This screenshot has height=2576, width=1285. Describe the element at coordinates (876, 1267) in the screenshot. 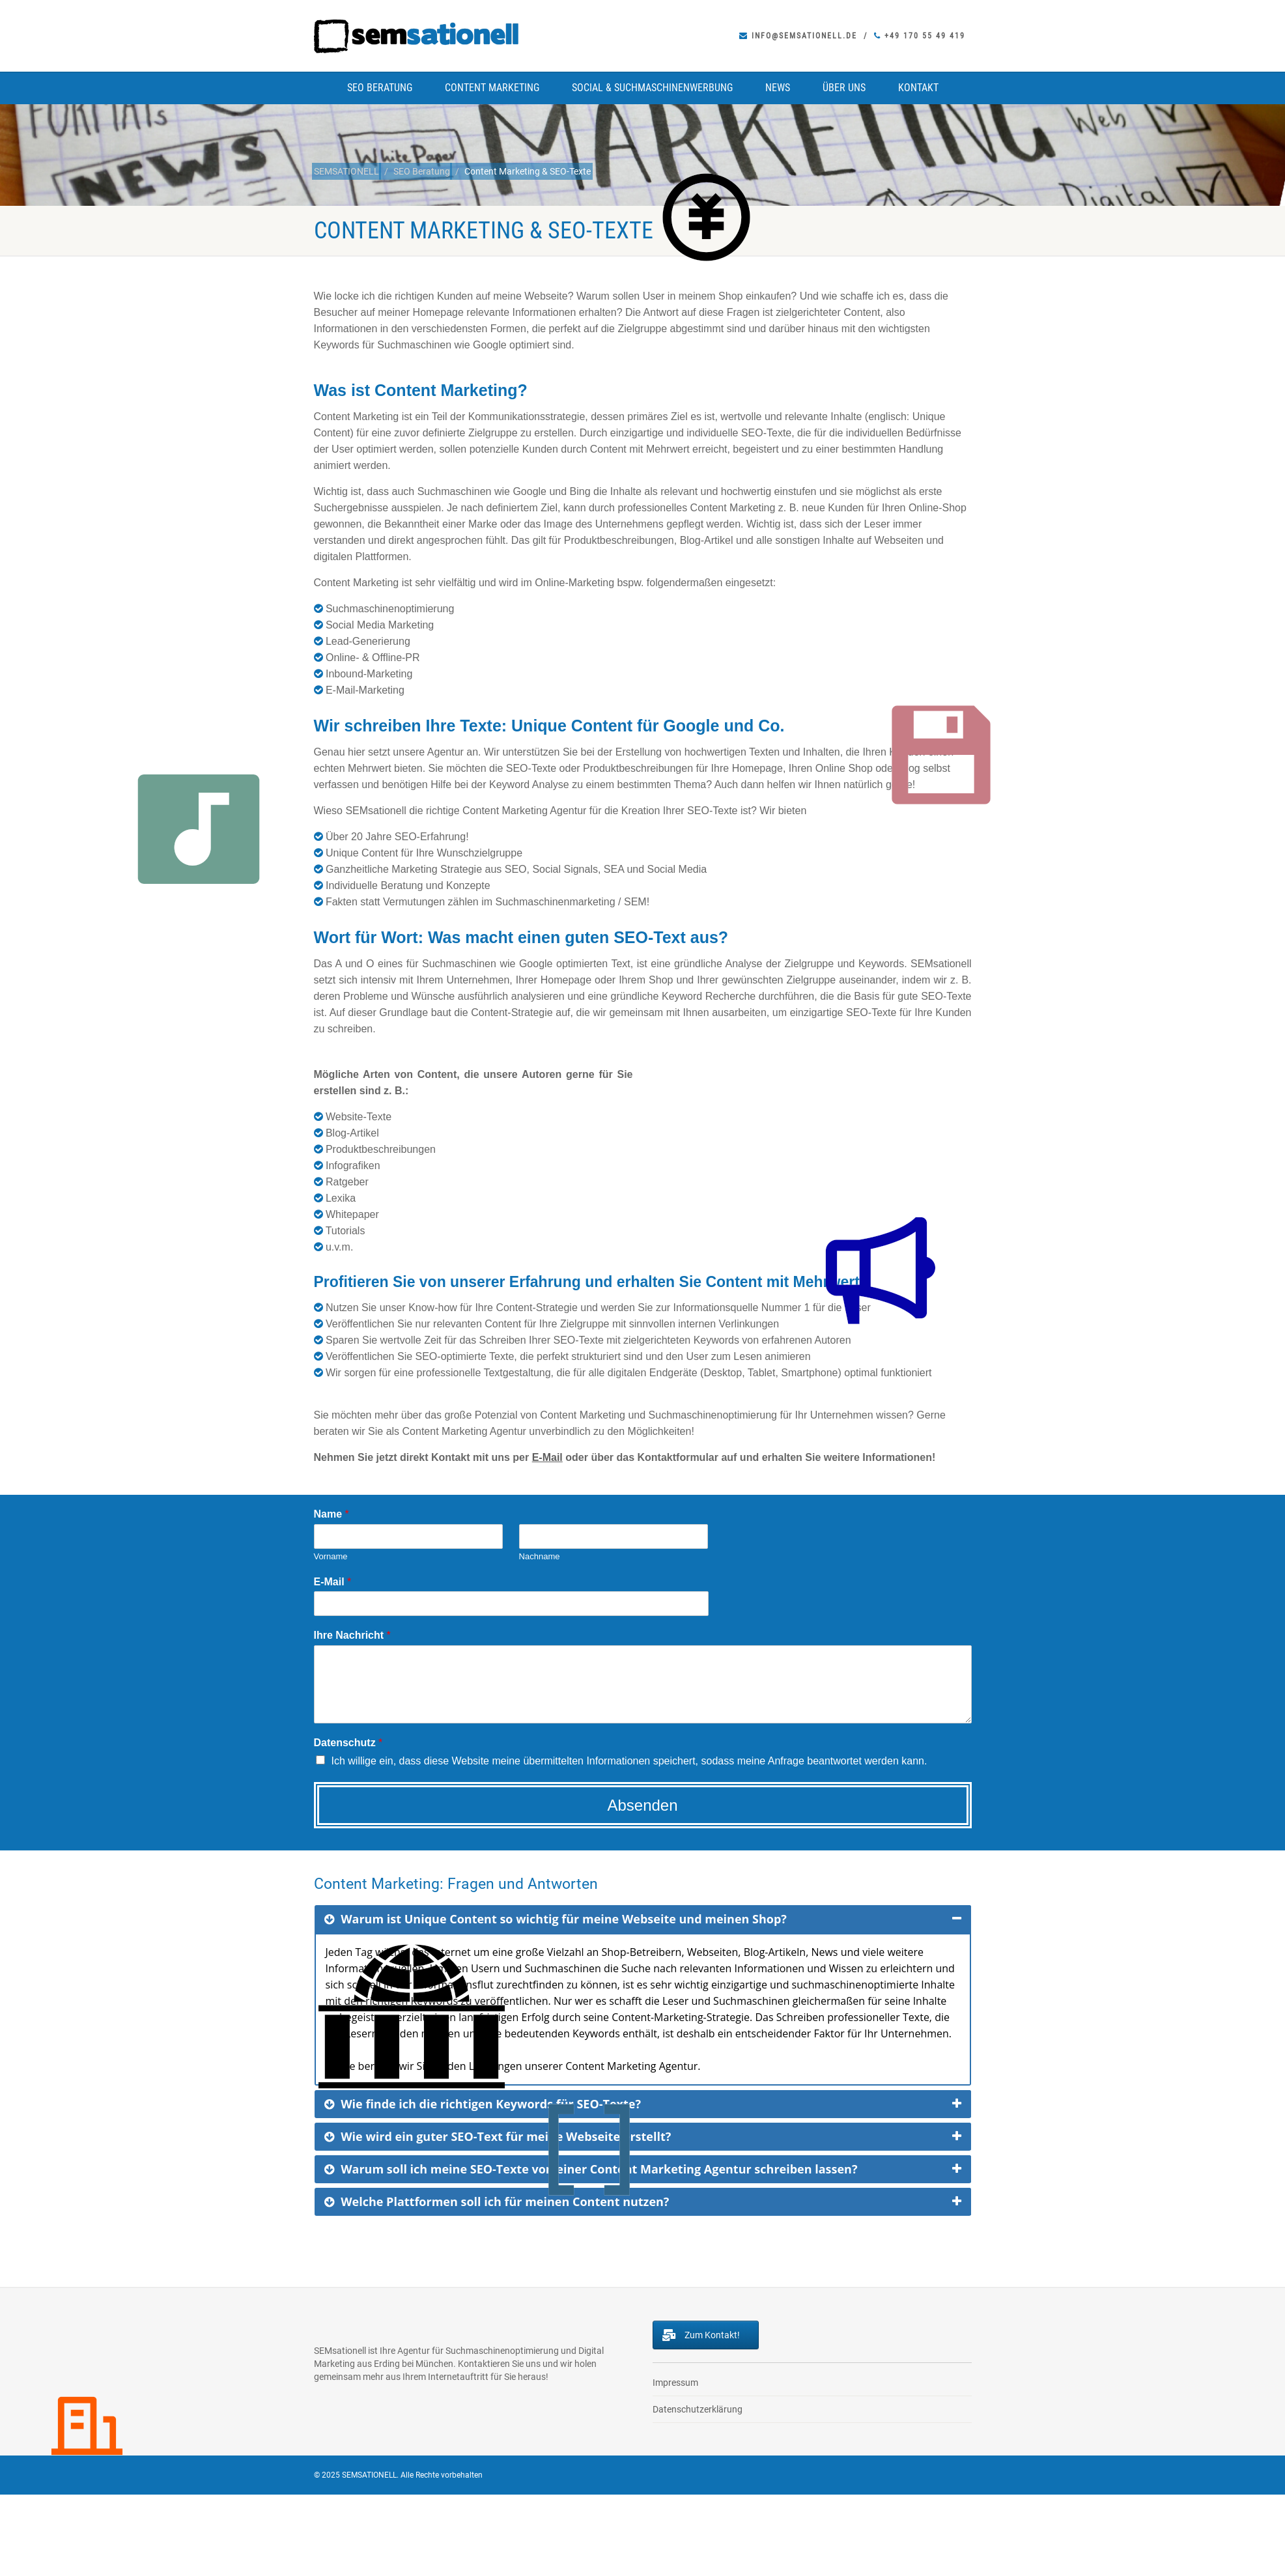

I see `make an announcement or broadcast` at that location.